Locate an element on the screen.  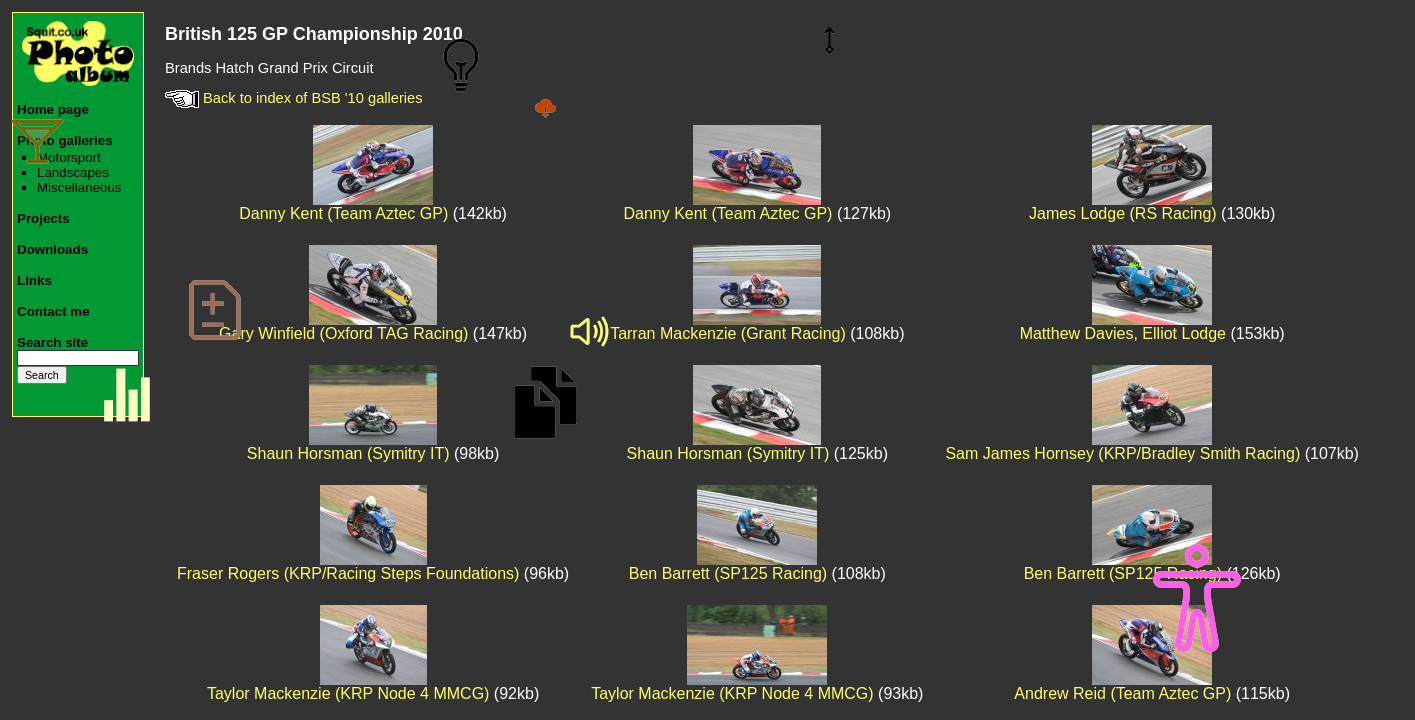
adjust or increase audio volume is located at coordinates (589, 331).